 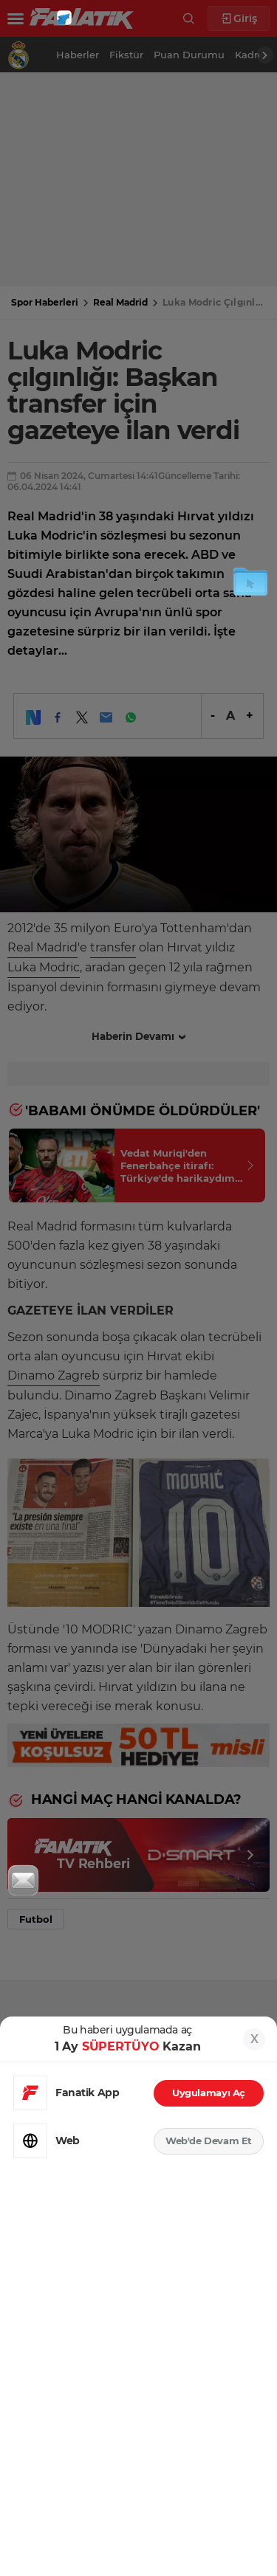 What do you see at coordinates (250, 582) in the screenshot?
I see `open krusader file manager` at bounding box center [250, 582].